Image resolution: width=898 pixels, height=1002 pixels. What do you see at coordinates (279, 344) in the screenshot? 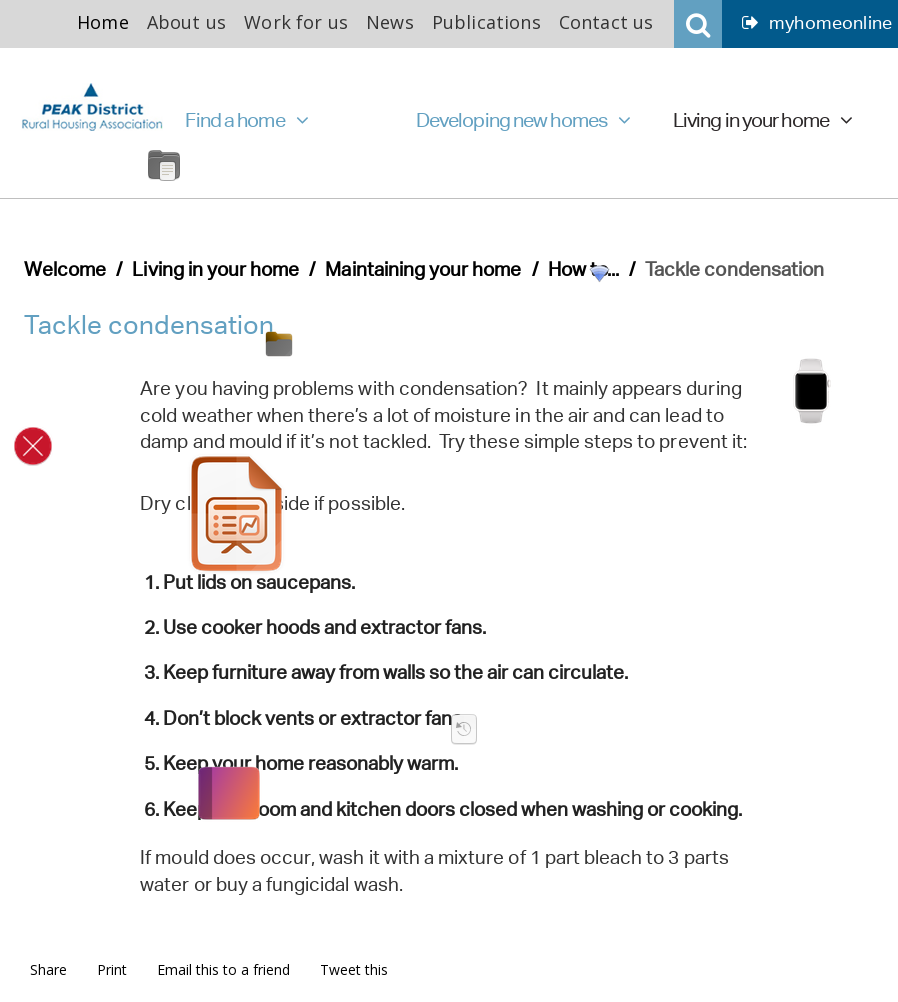
I see `drop files here to move them into this folder` at bounding box center [279, 344].